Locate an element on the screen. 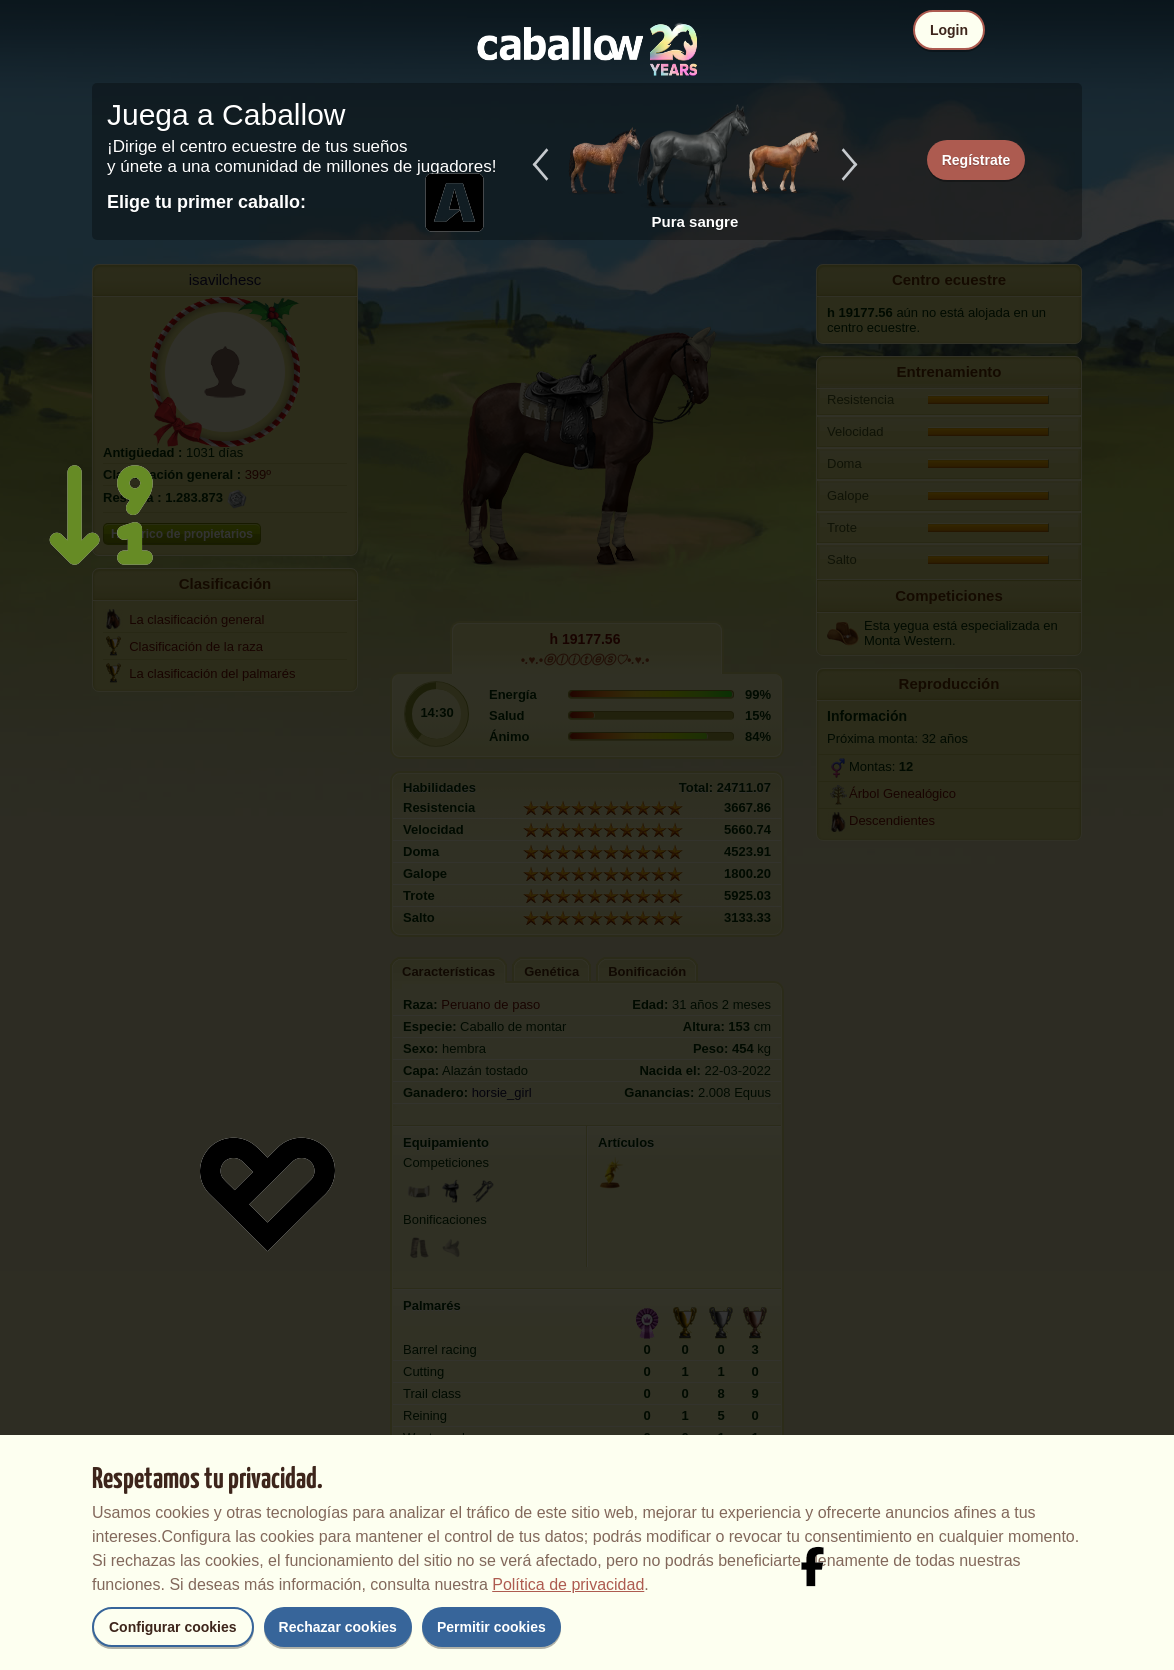 The height and width of the screenshot is (1670, 1174). open Google Fit app is located at coordinates (267, 1194).